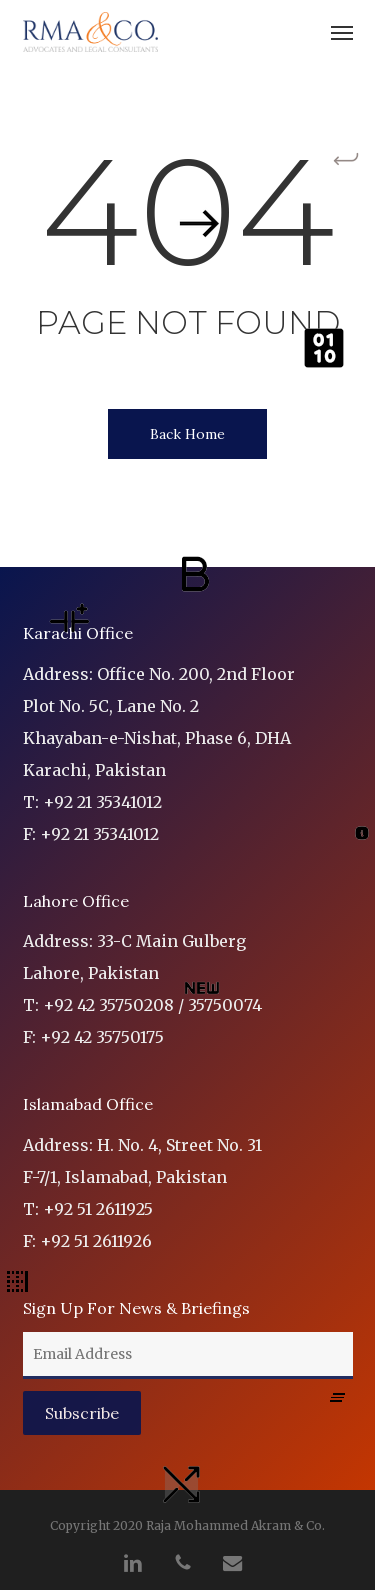 The width and height of the screenshot is (375, 1590). Describe the element at coordinates (181, 1484) in the screenshot. I see `shuffle or randomize playback order` at that location.